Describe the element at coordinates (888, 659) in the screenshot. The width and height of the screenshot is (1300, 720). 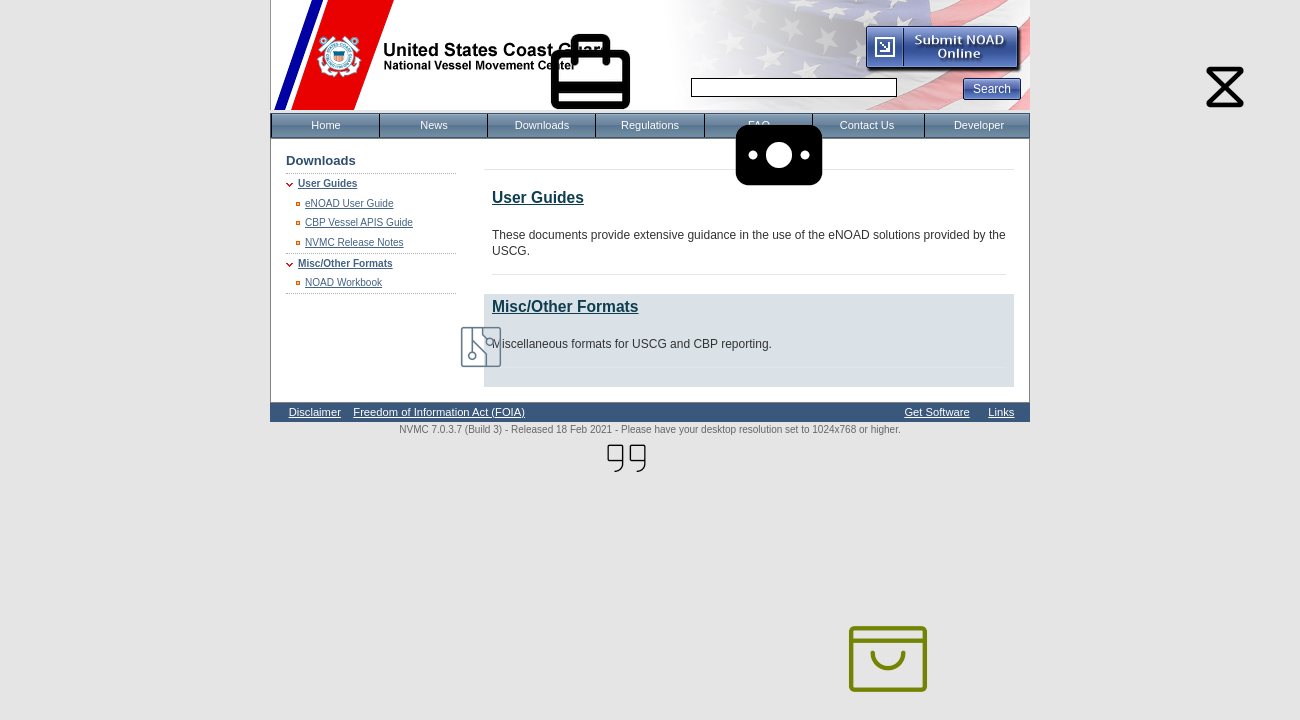
I see `view your shopping bag` at that location.